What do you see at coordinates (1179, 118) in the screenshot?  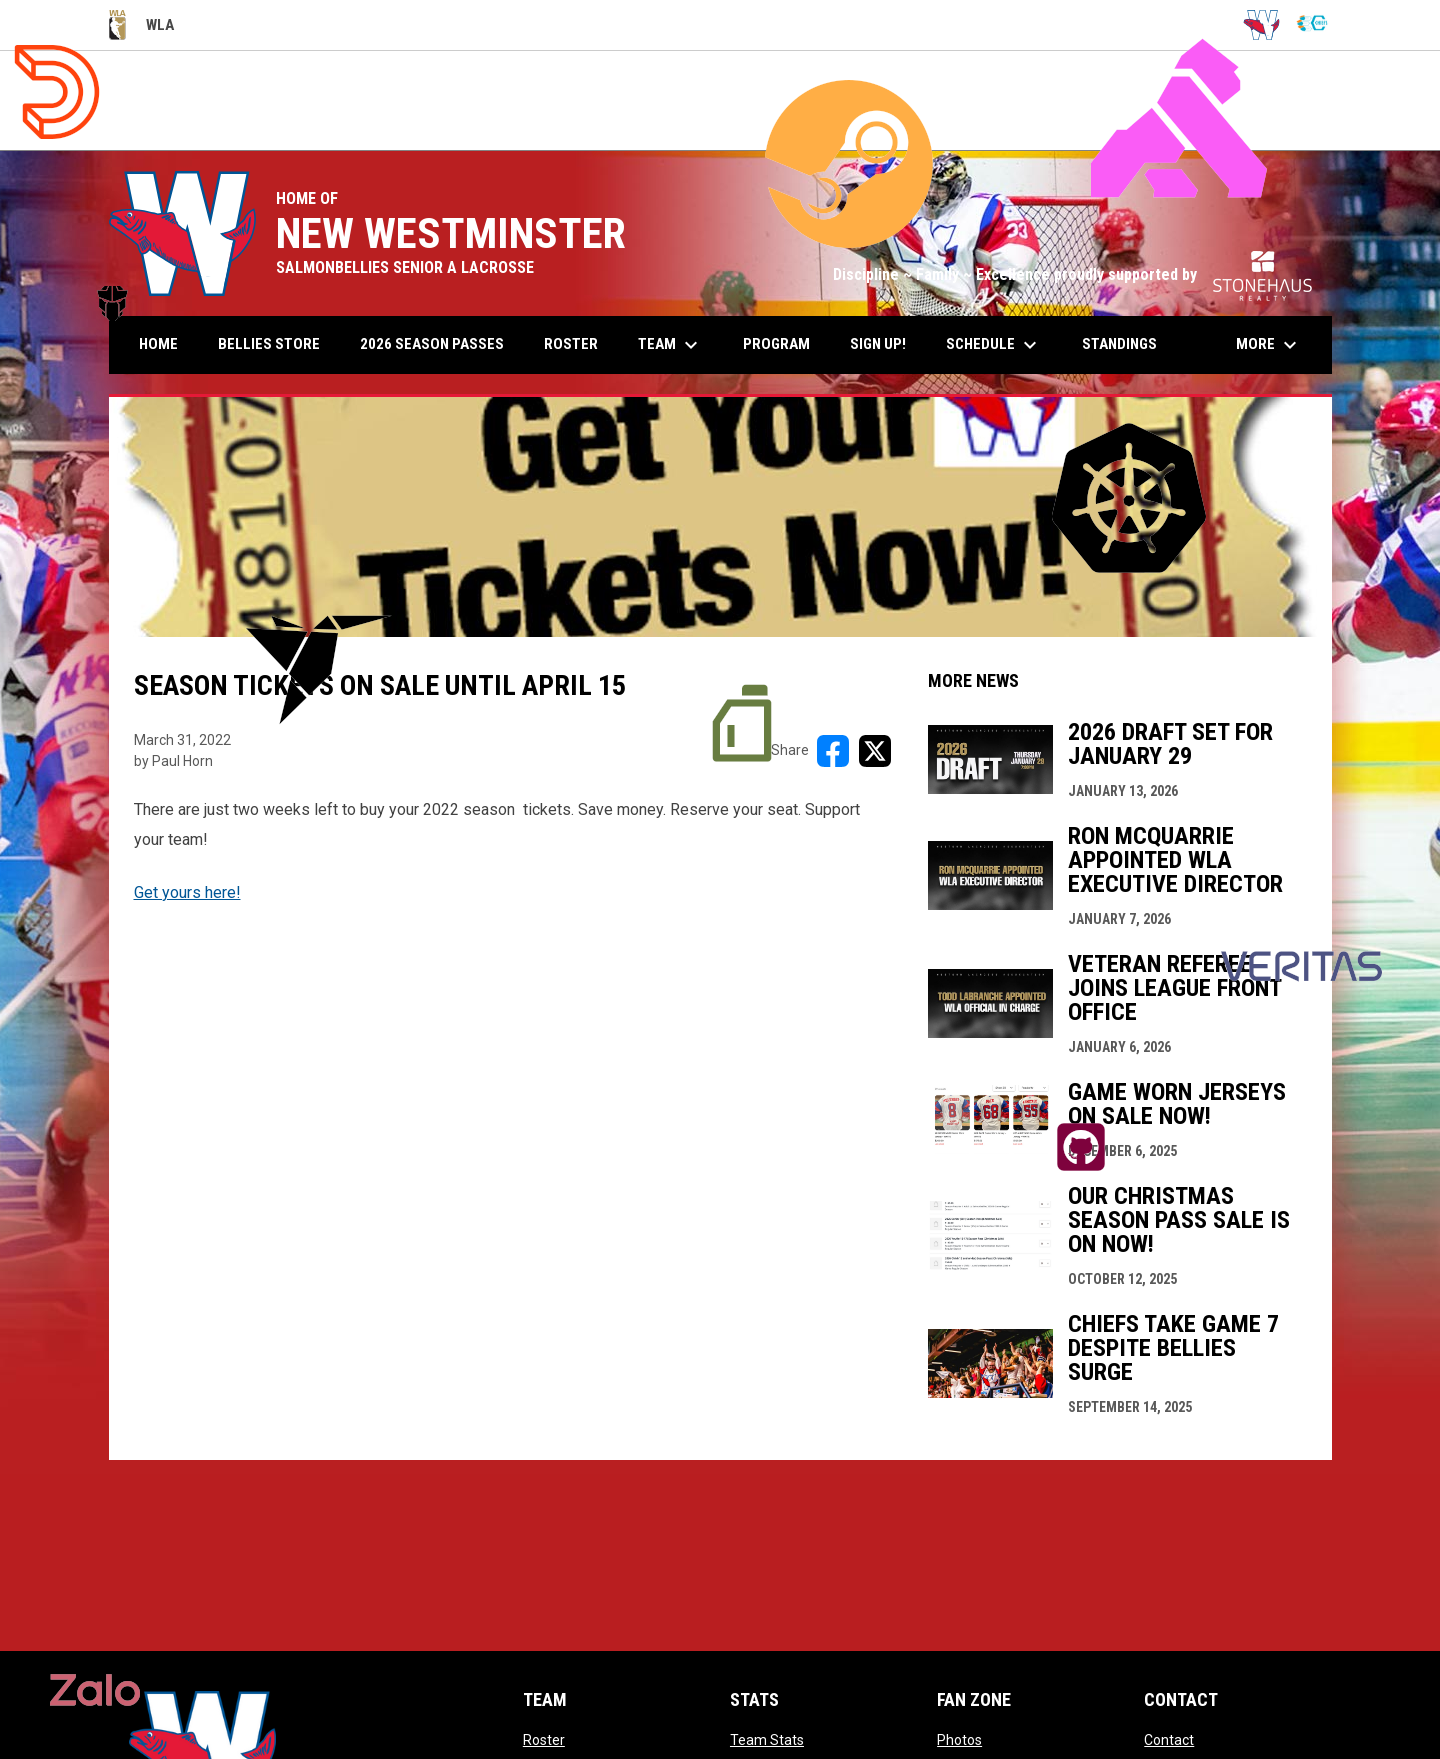 I see `Kong API gateway logo` at bounding box center [1179, 118].